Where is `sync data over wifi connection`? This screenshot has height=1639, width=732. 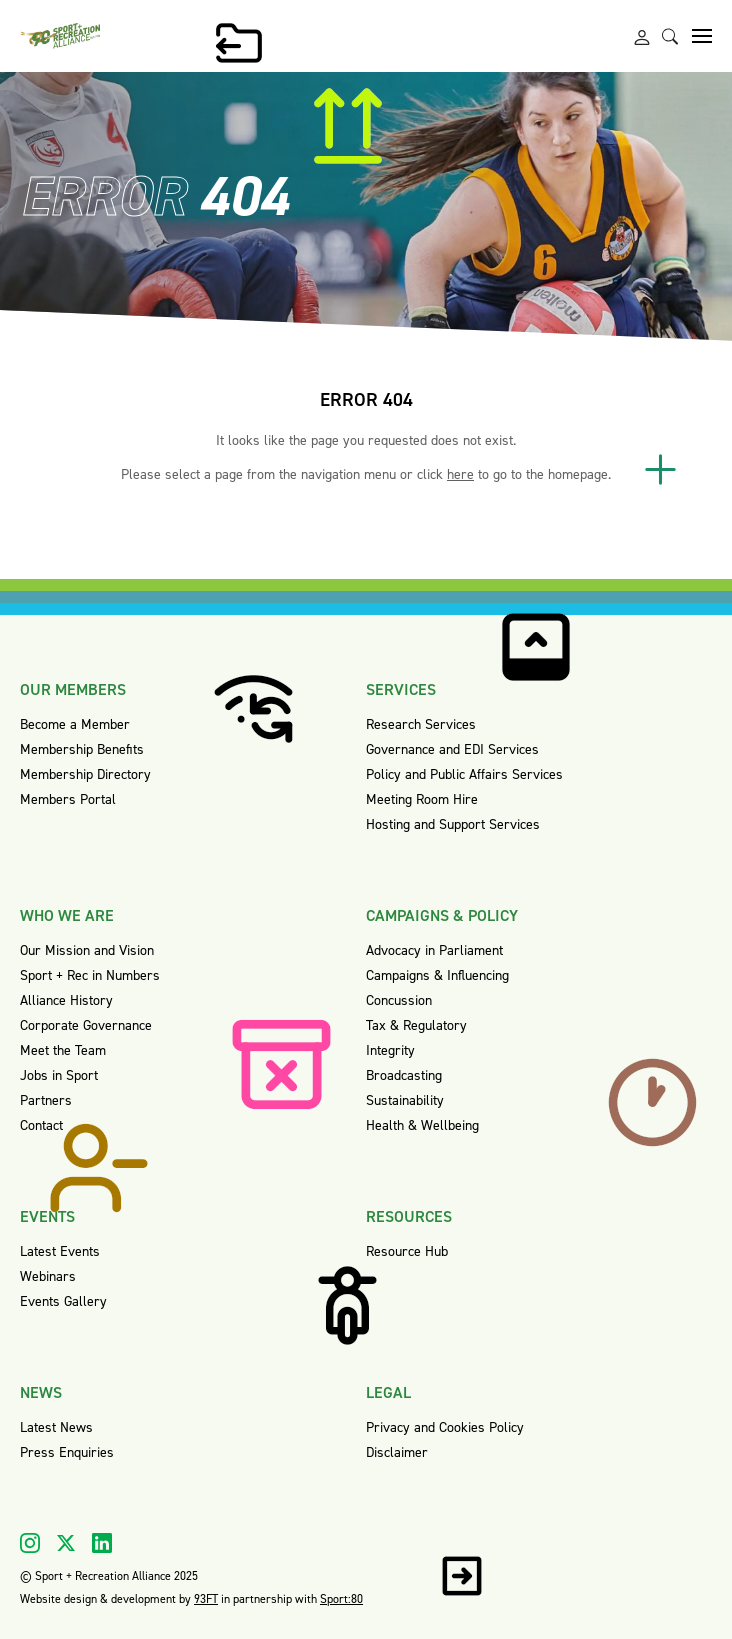 sync data over wifi connection is located at coordinates (253, 703).